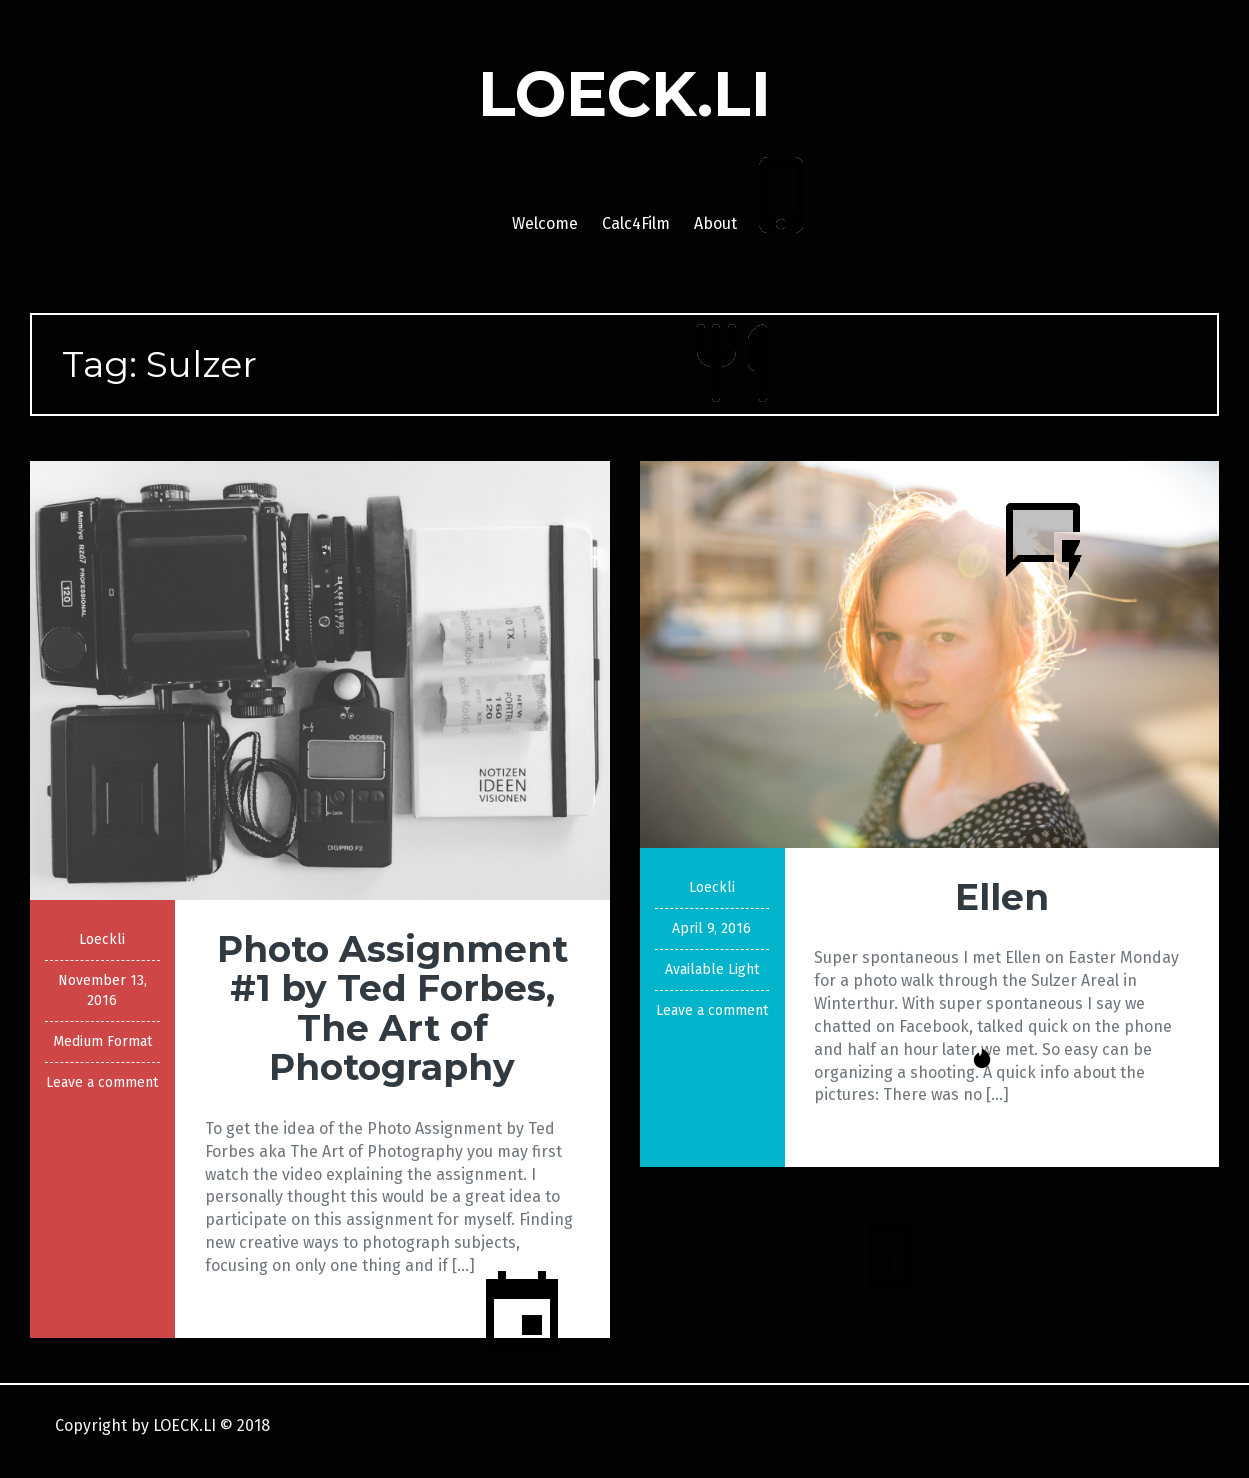 Image resolution: width=1249 pixels, height=1478 pixels. Describe the element at coordinates (982, 1059) in the screenshot. I see `open tinder dating app` at that location.